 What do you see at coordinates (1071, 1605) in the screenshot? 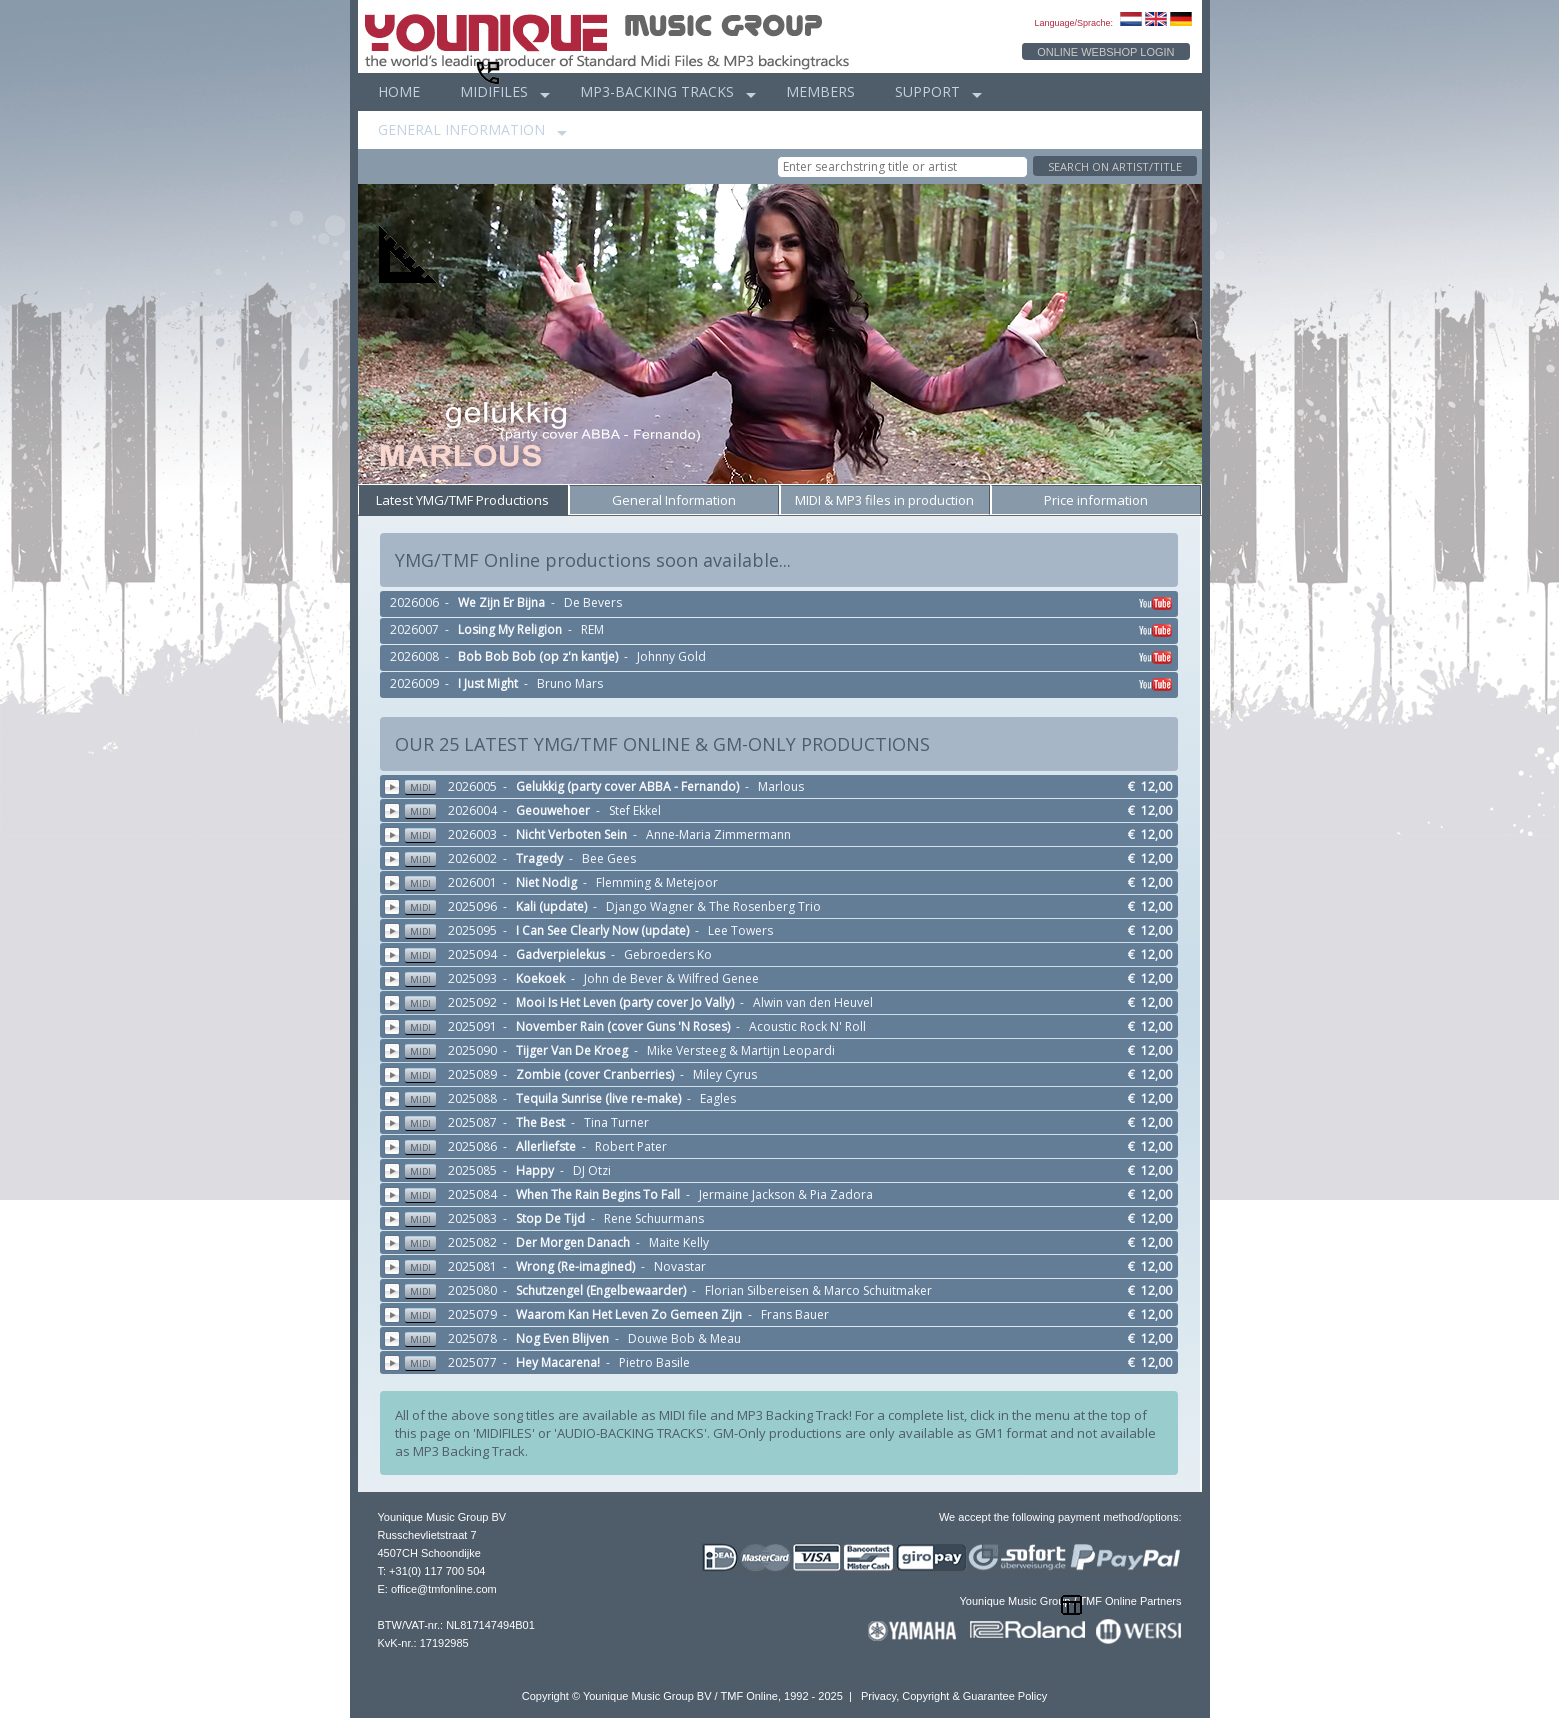
I see `view data in table format` at bounding box center [1071, 1605].